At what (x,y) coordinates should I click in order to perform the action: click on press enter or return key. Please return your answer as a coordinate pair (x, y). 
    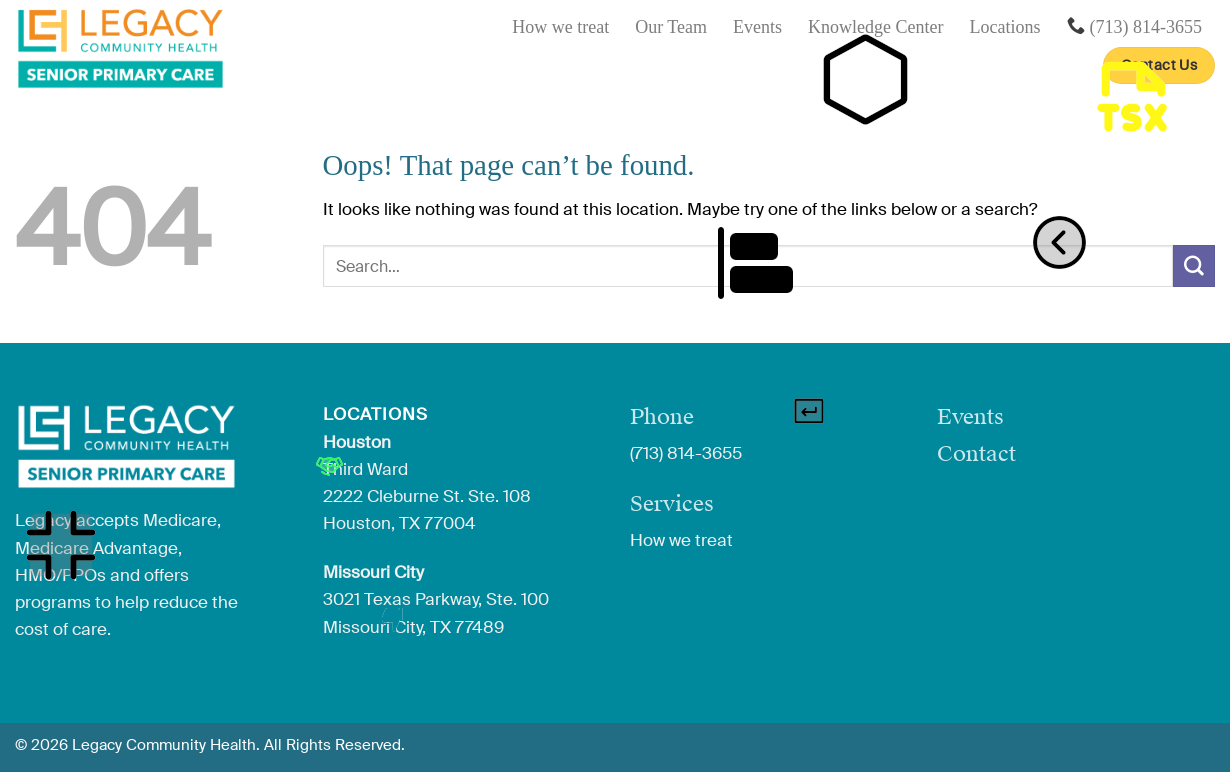
    Looking at the image, I should click on (809, 411).